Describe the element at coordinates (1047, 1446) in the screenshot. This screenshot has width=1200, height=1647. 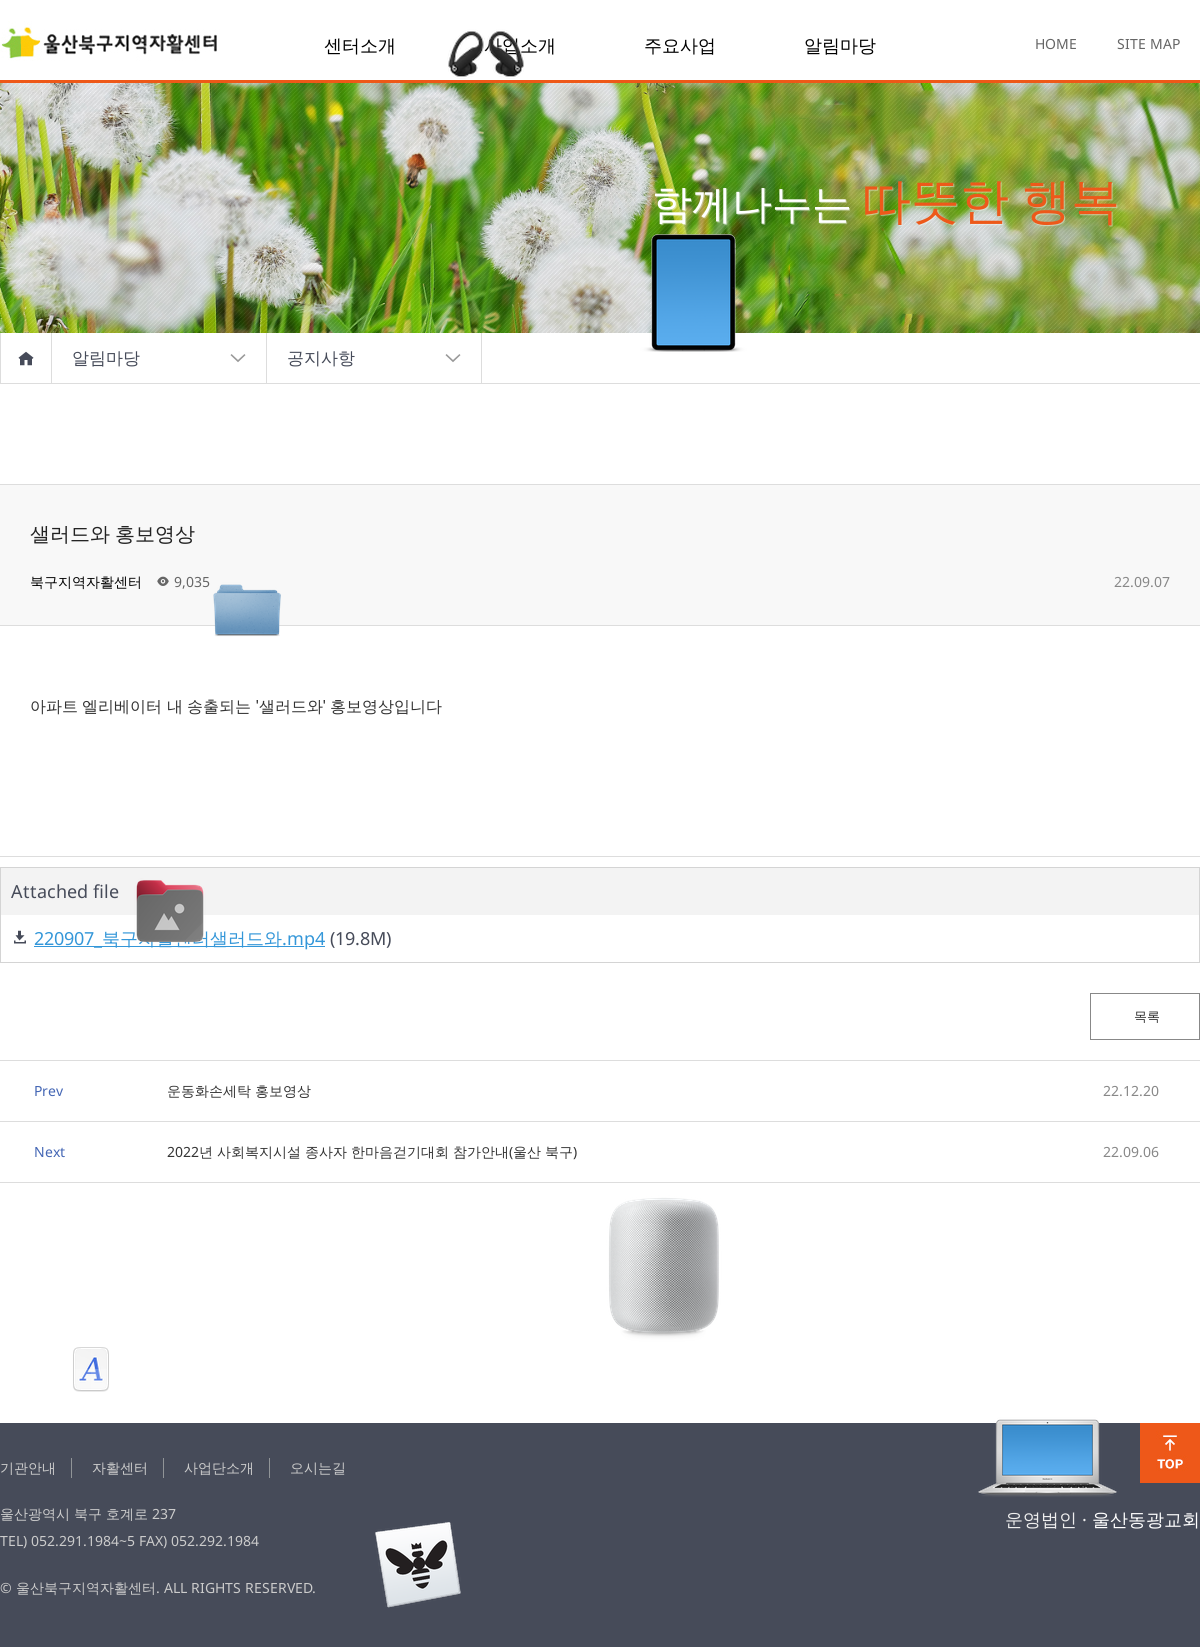
I see `indicates this macbook air in system preferences` at that location.